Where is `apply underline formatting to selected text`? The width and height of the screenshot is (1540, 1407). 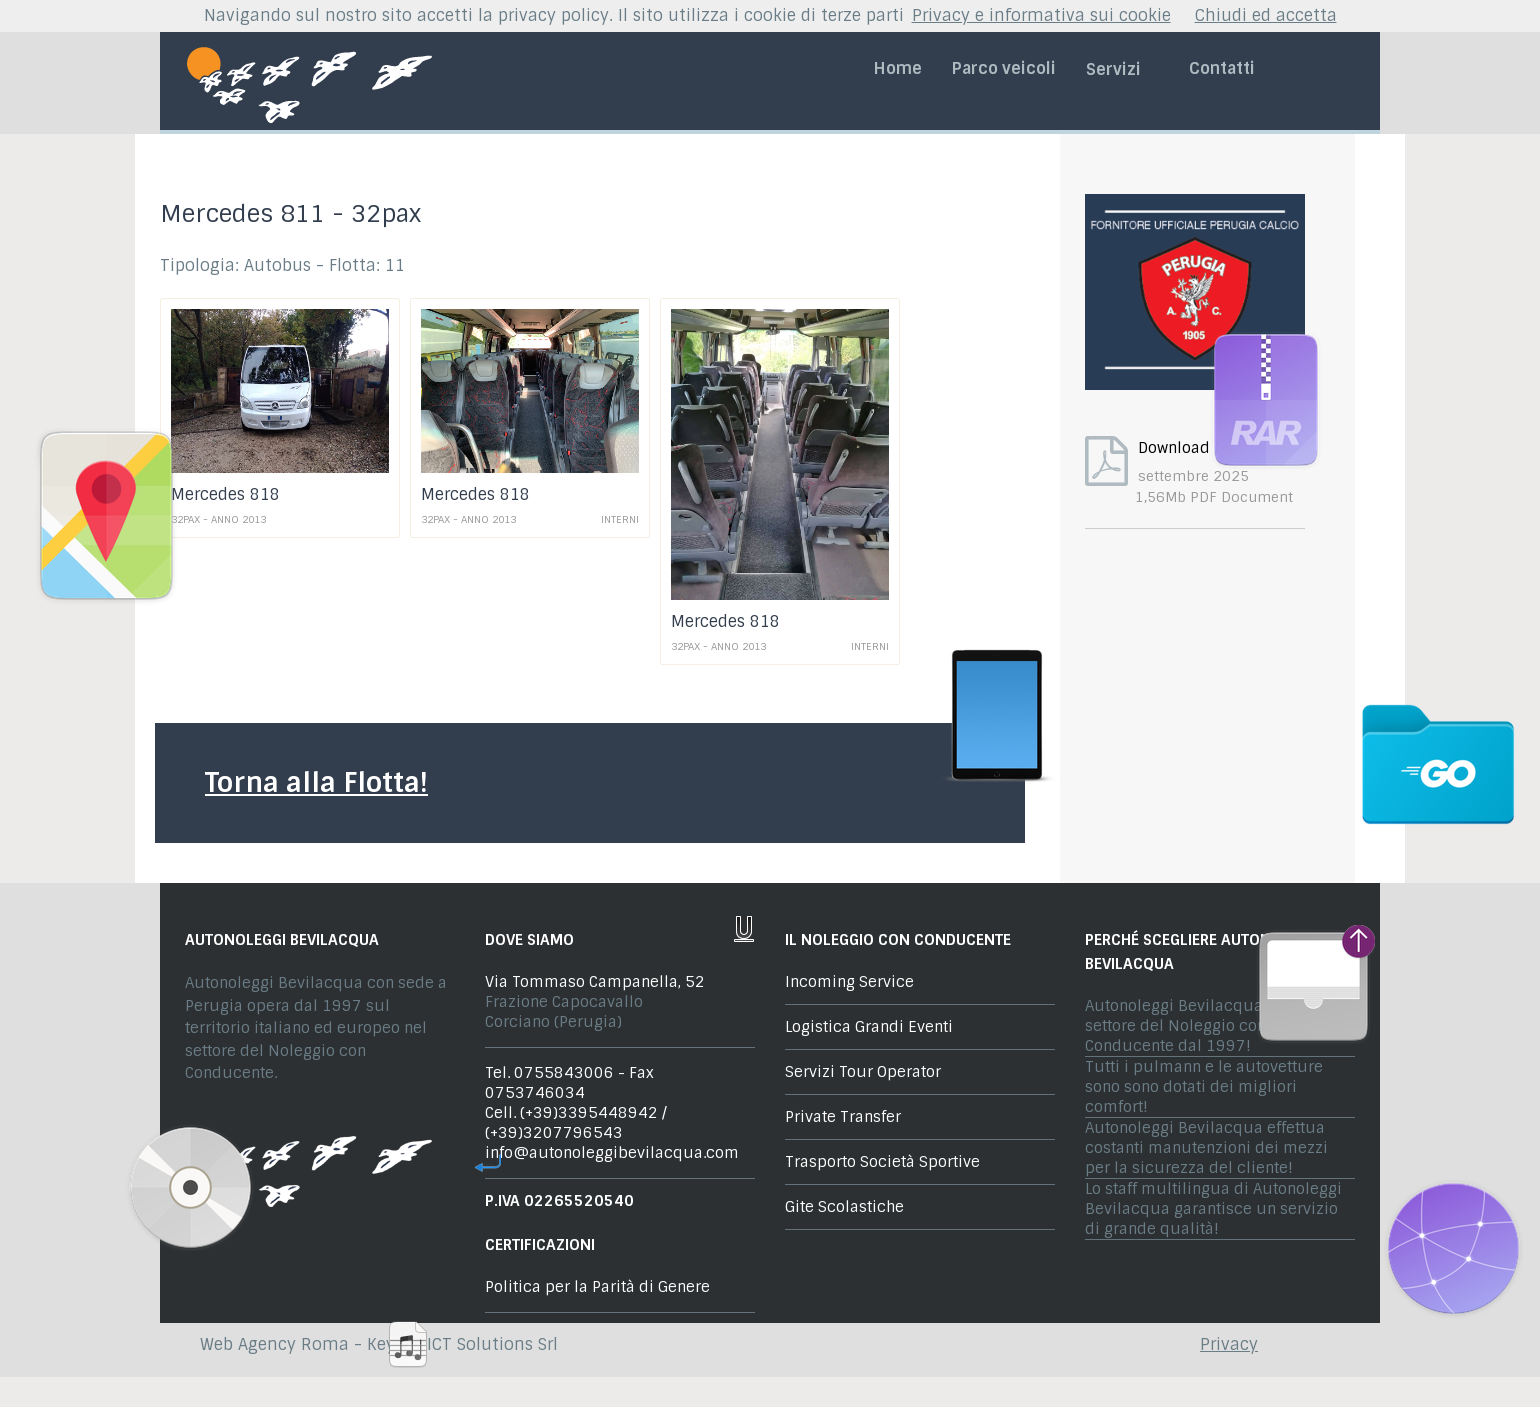
apply underline formatting to selected text is located at coordinates (744, 929).